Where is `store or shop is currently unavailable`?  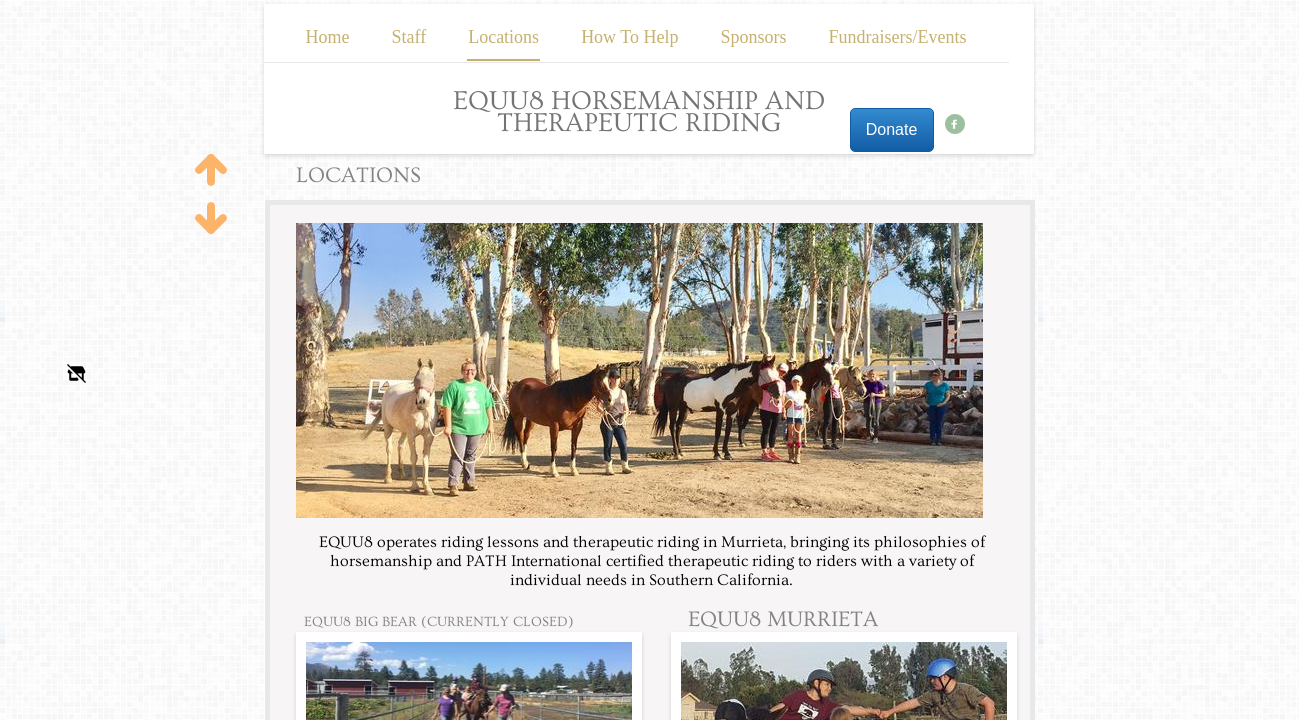 store or shop is currently unavailable is located at coordinates (76, 373).